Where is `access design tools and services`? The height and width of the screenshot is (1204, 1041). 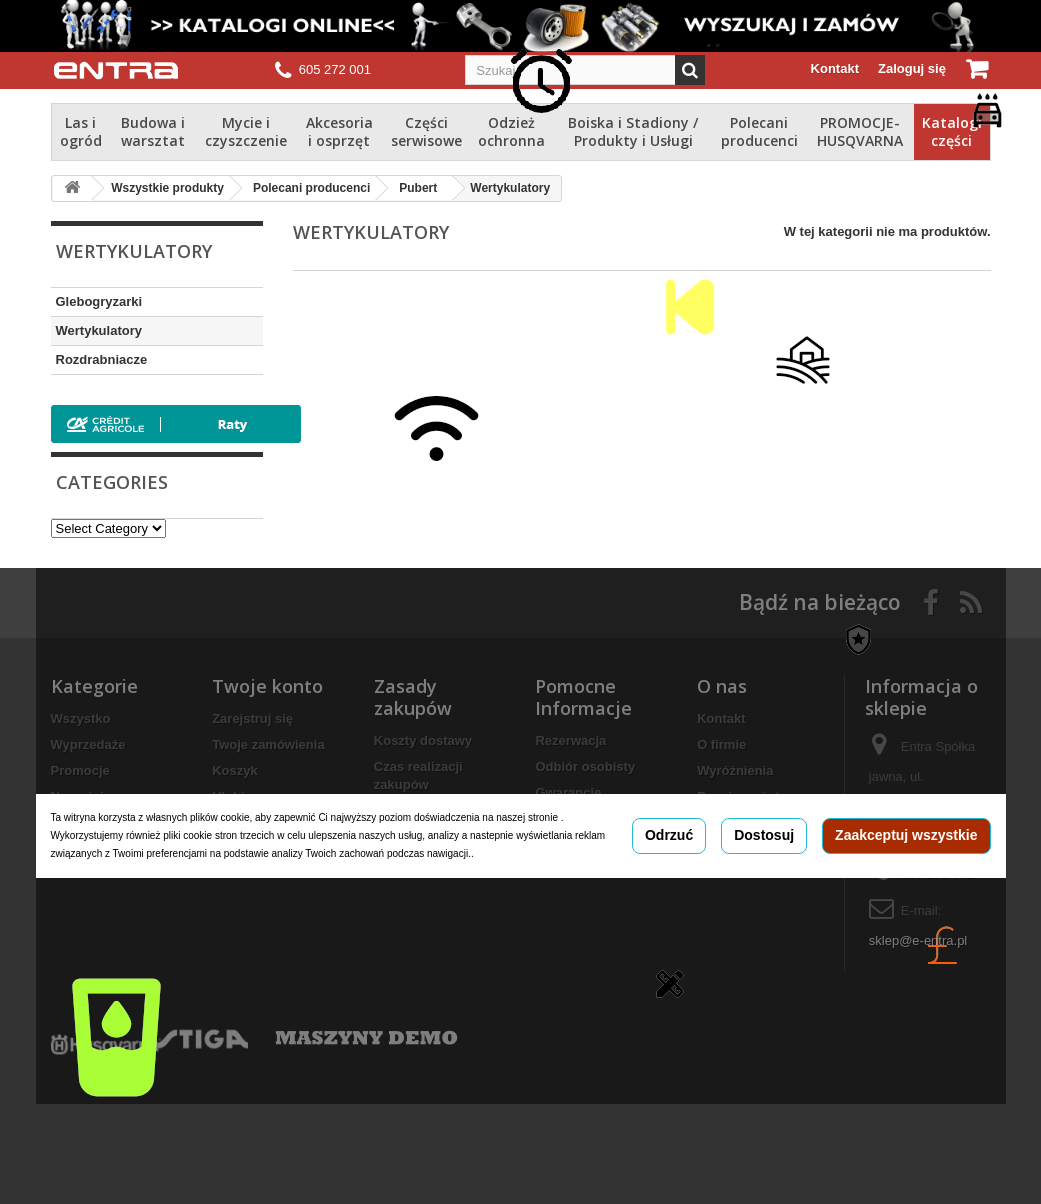 access design tools and services is located at coordinates (670, 984).